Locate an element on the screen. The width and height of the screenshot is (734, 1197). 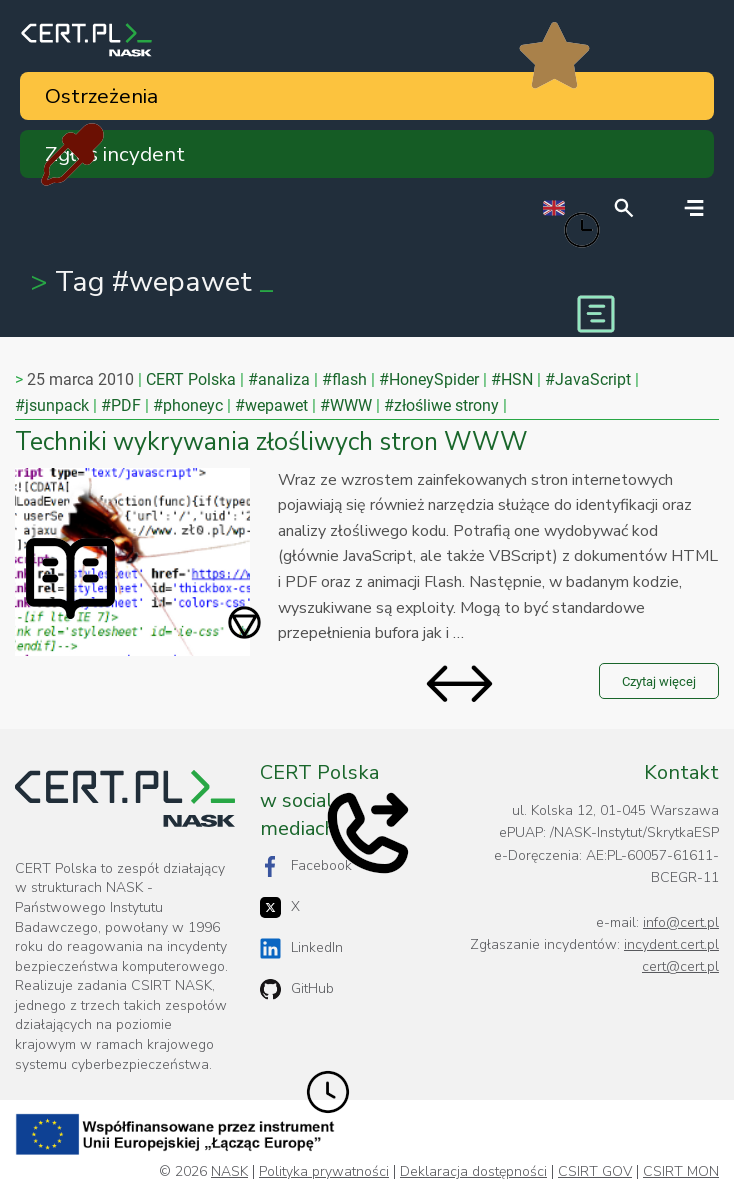
view project roadmap or timeline is located at coordinates (596, 314).